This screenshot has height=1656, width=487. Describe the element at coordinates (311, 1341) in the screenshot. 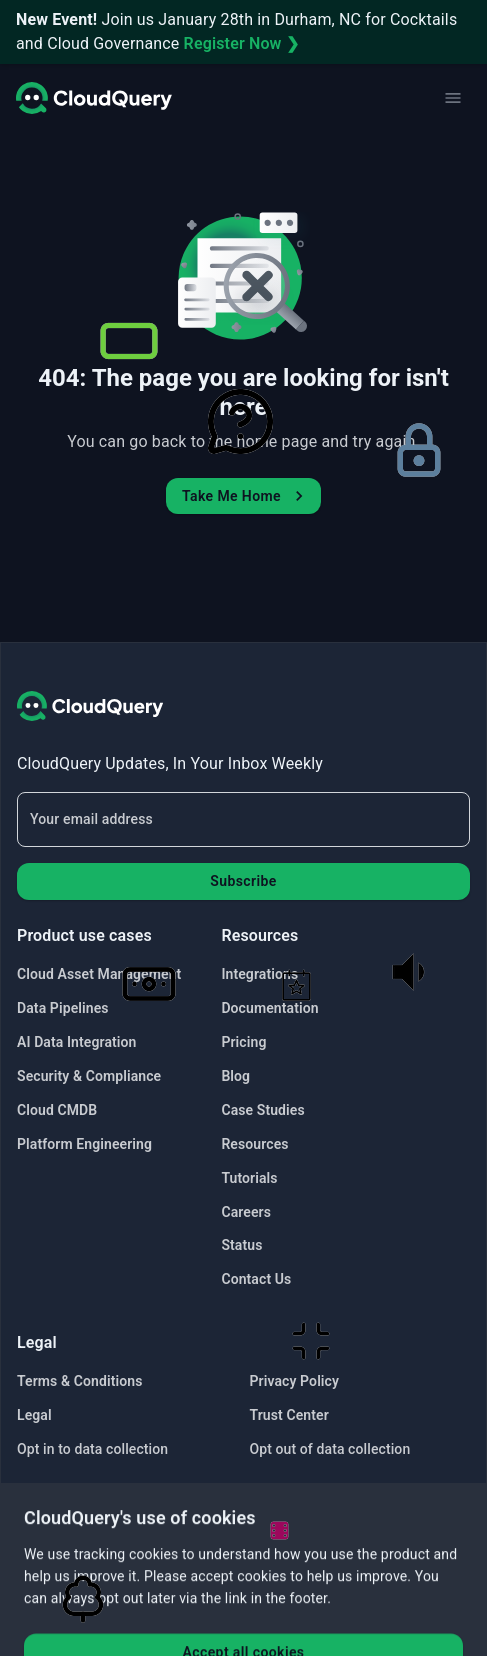

I see `minimize or exit fullscreen mode` at that location.